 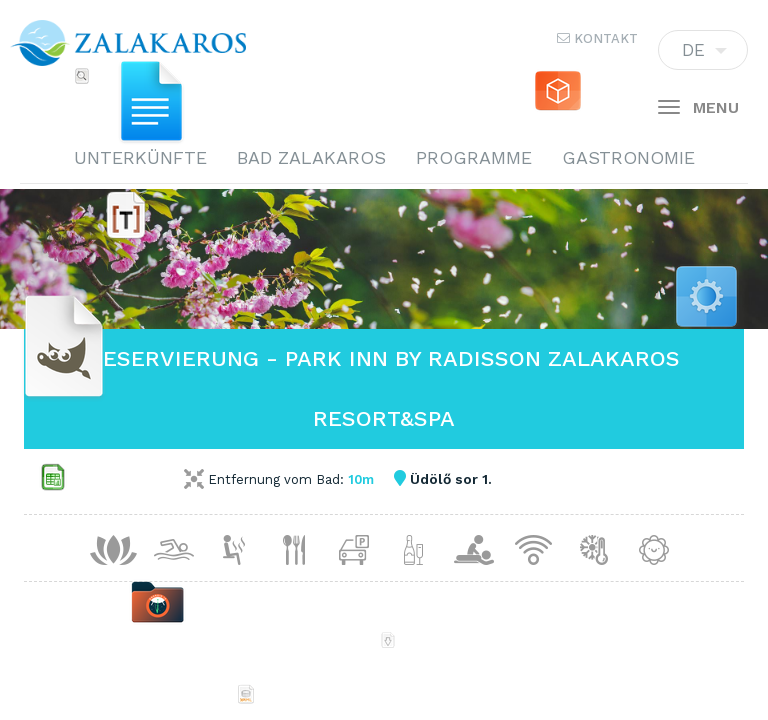 What do you see at coordinates (246, 694) in the screenshot?
I see `a yaml configuration file` at bounding box center [246, 694].